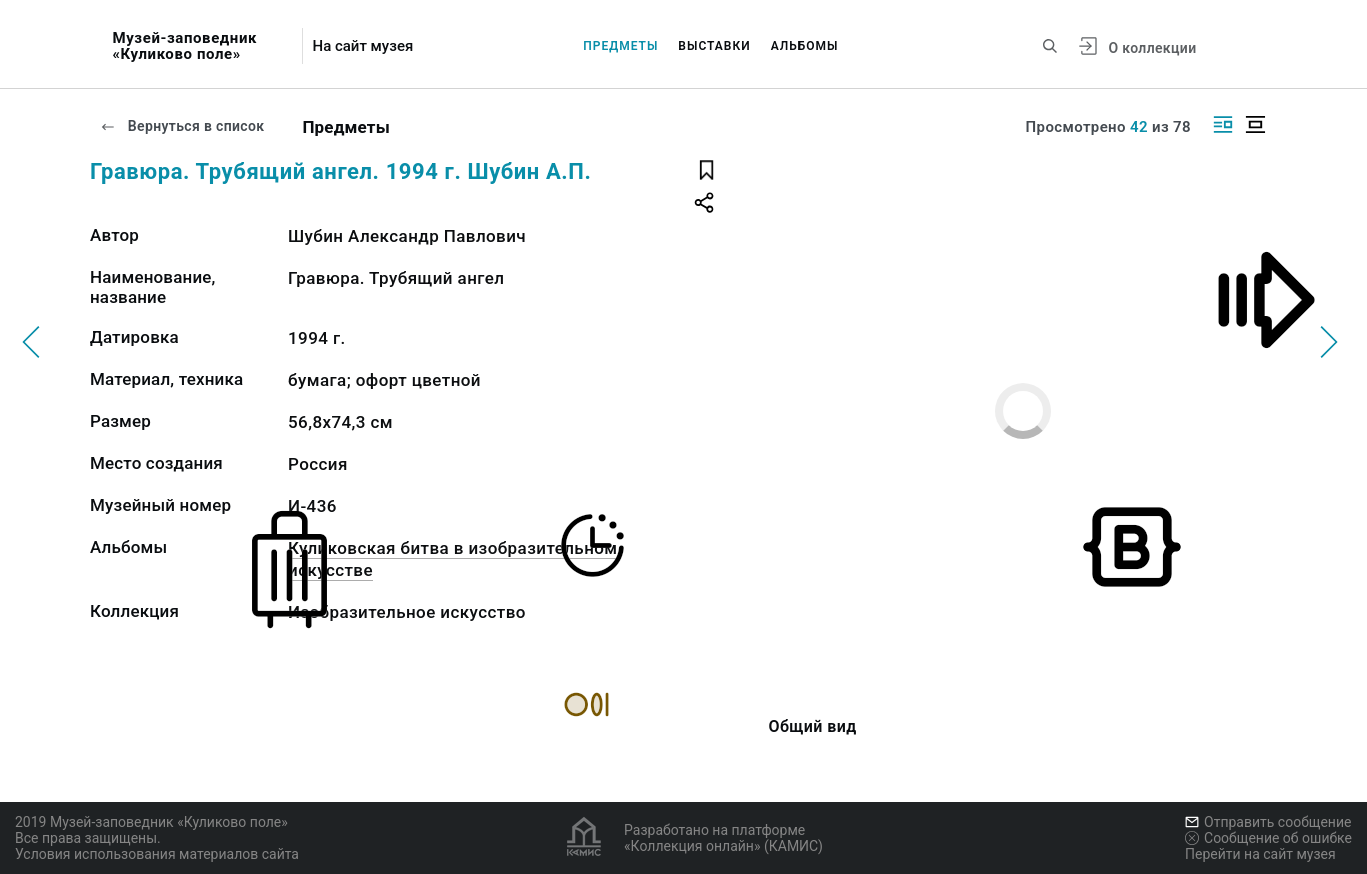 The width and height of the screenshot is (1367, 874). Describe the element at coordinates (586, 704) in the screenshot. I see `visit medium profile or blog` at that location.